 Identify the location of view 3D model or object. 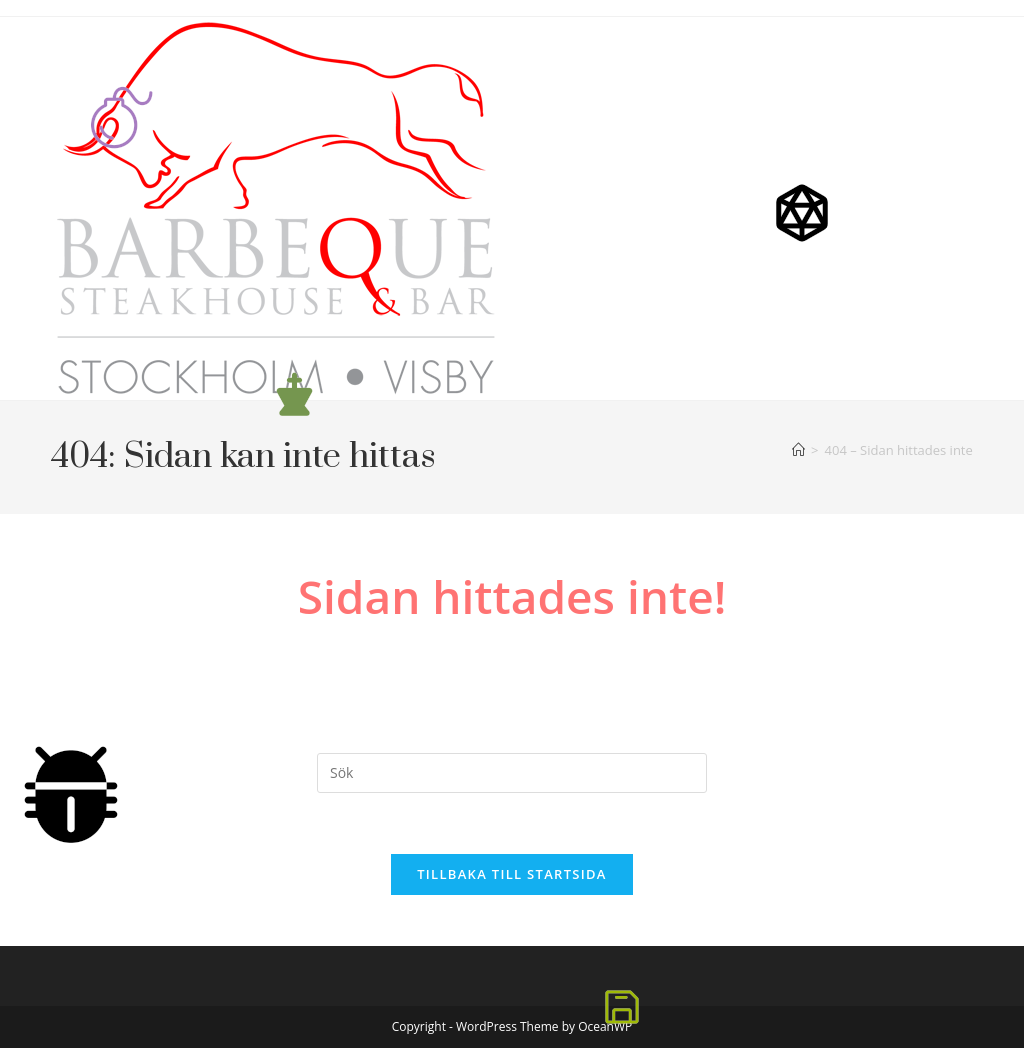
(802, 213).